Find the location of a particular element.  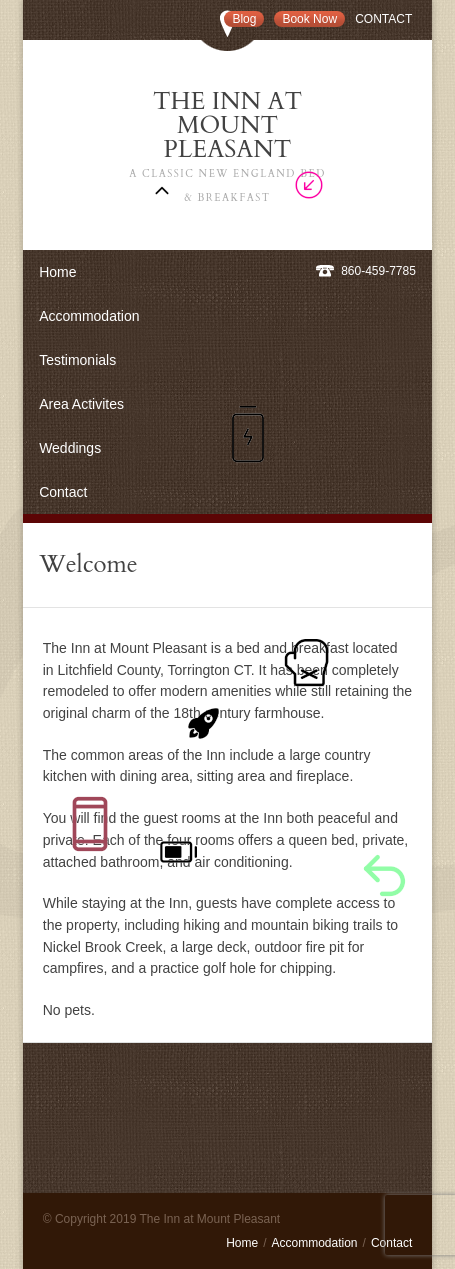

launch or deploy an application is located at coordinates (203, 723).